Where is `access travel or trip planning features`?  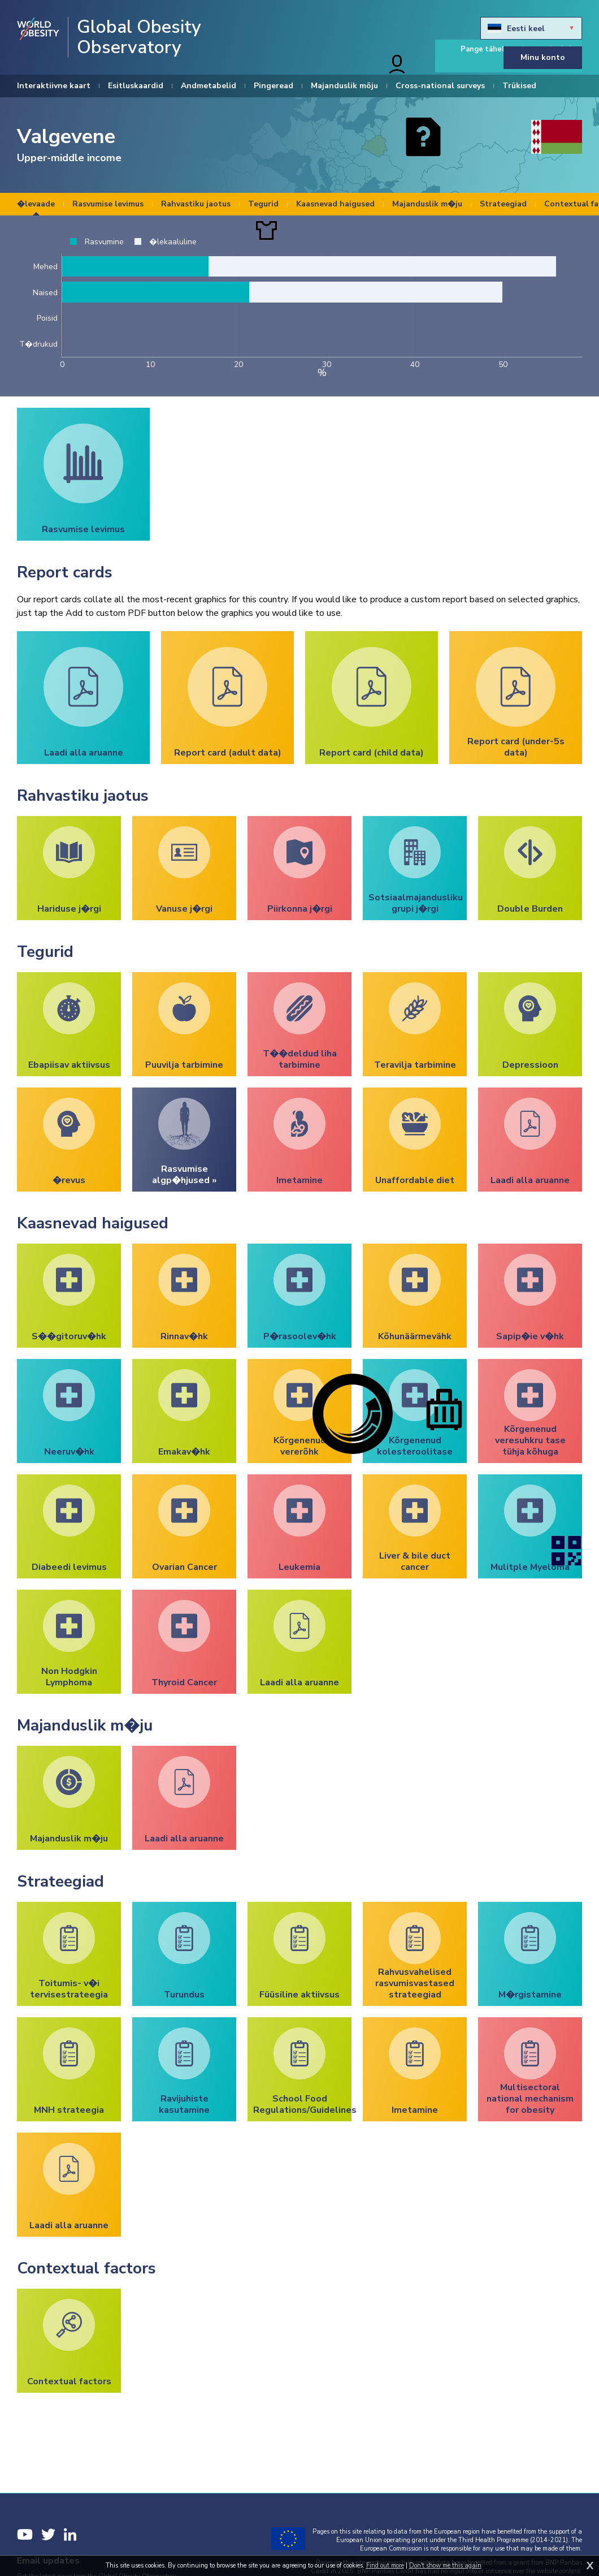 access travel or trip planning features is located at coordinates (444, 1410).